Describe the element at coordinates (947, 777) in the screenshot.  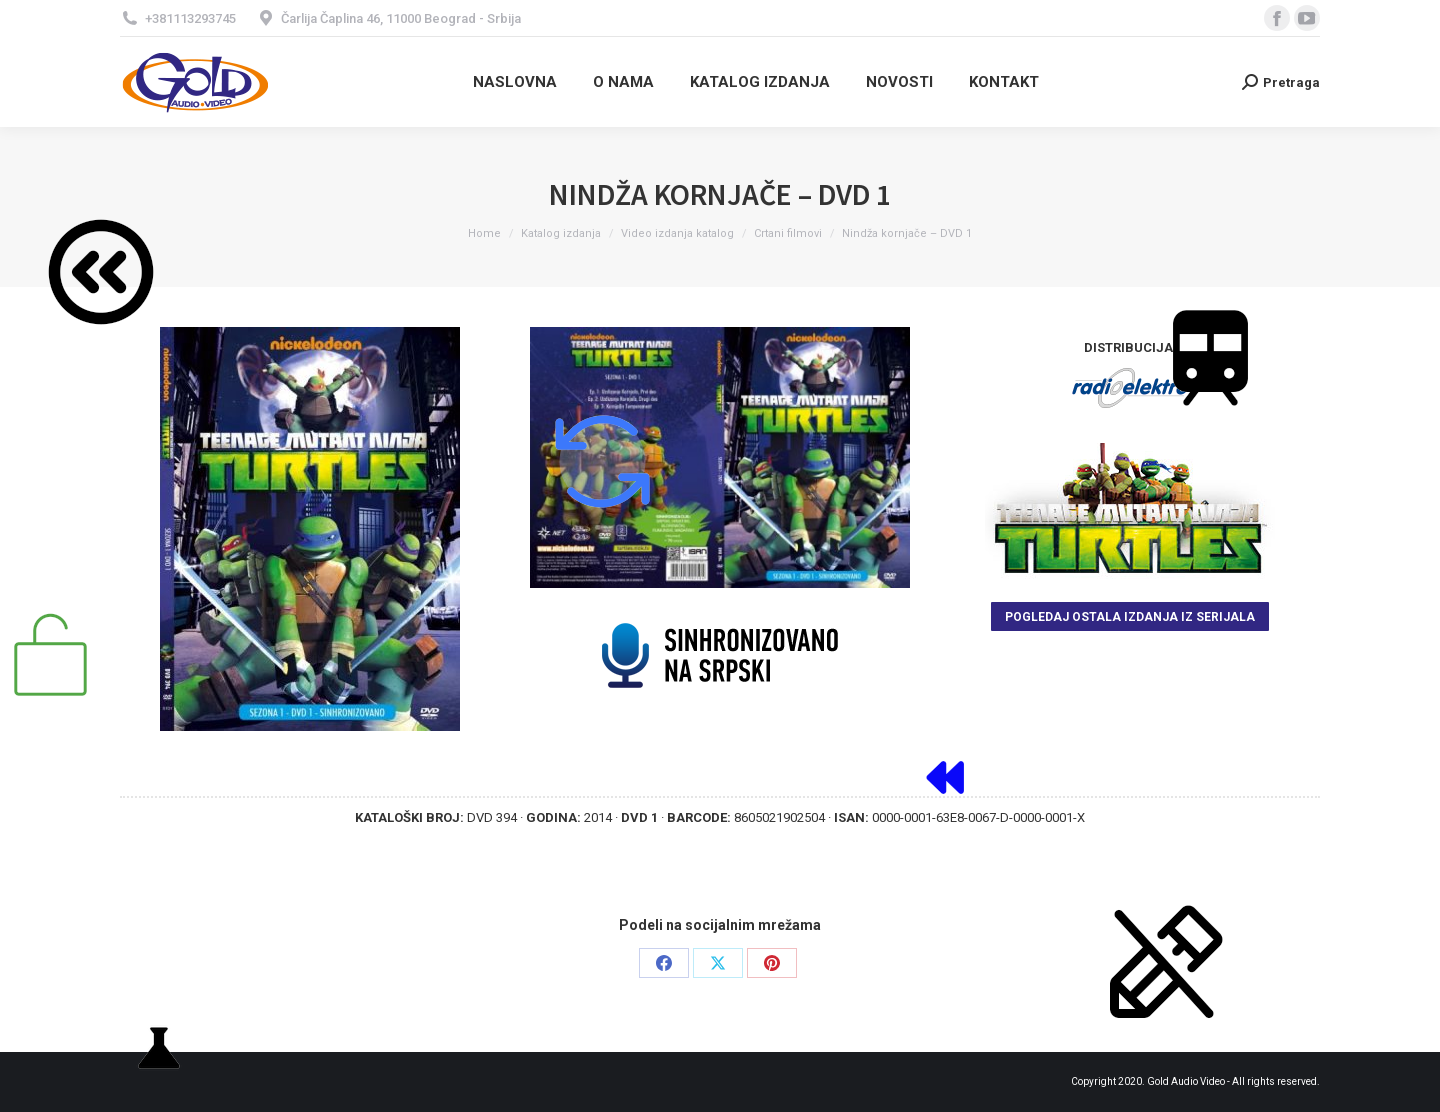
I see `skip to previous track` at that location.